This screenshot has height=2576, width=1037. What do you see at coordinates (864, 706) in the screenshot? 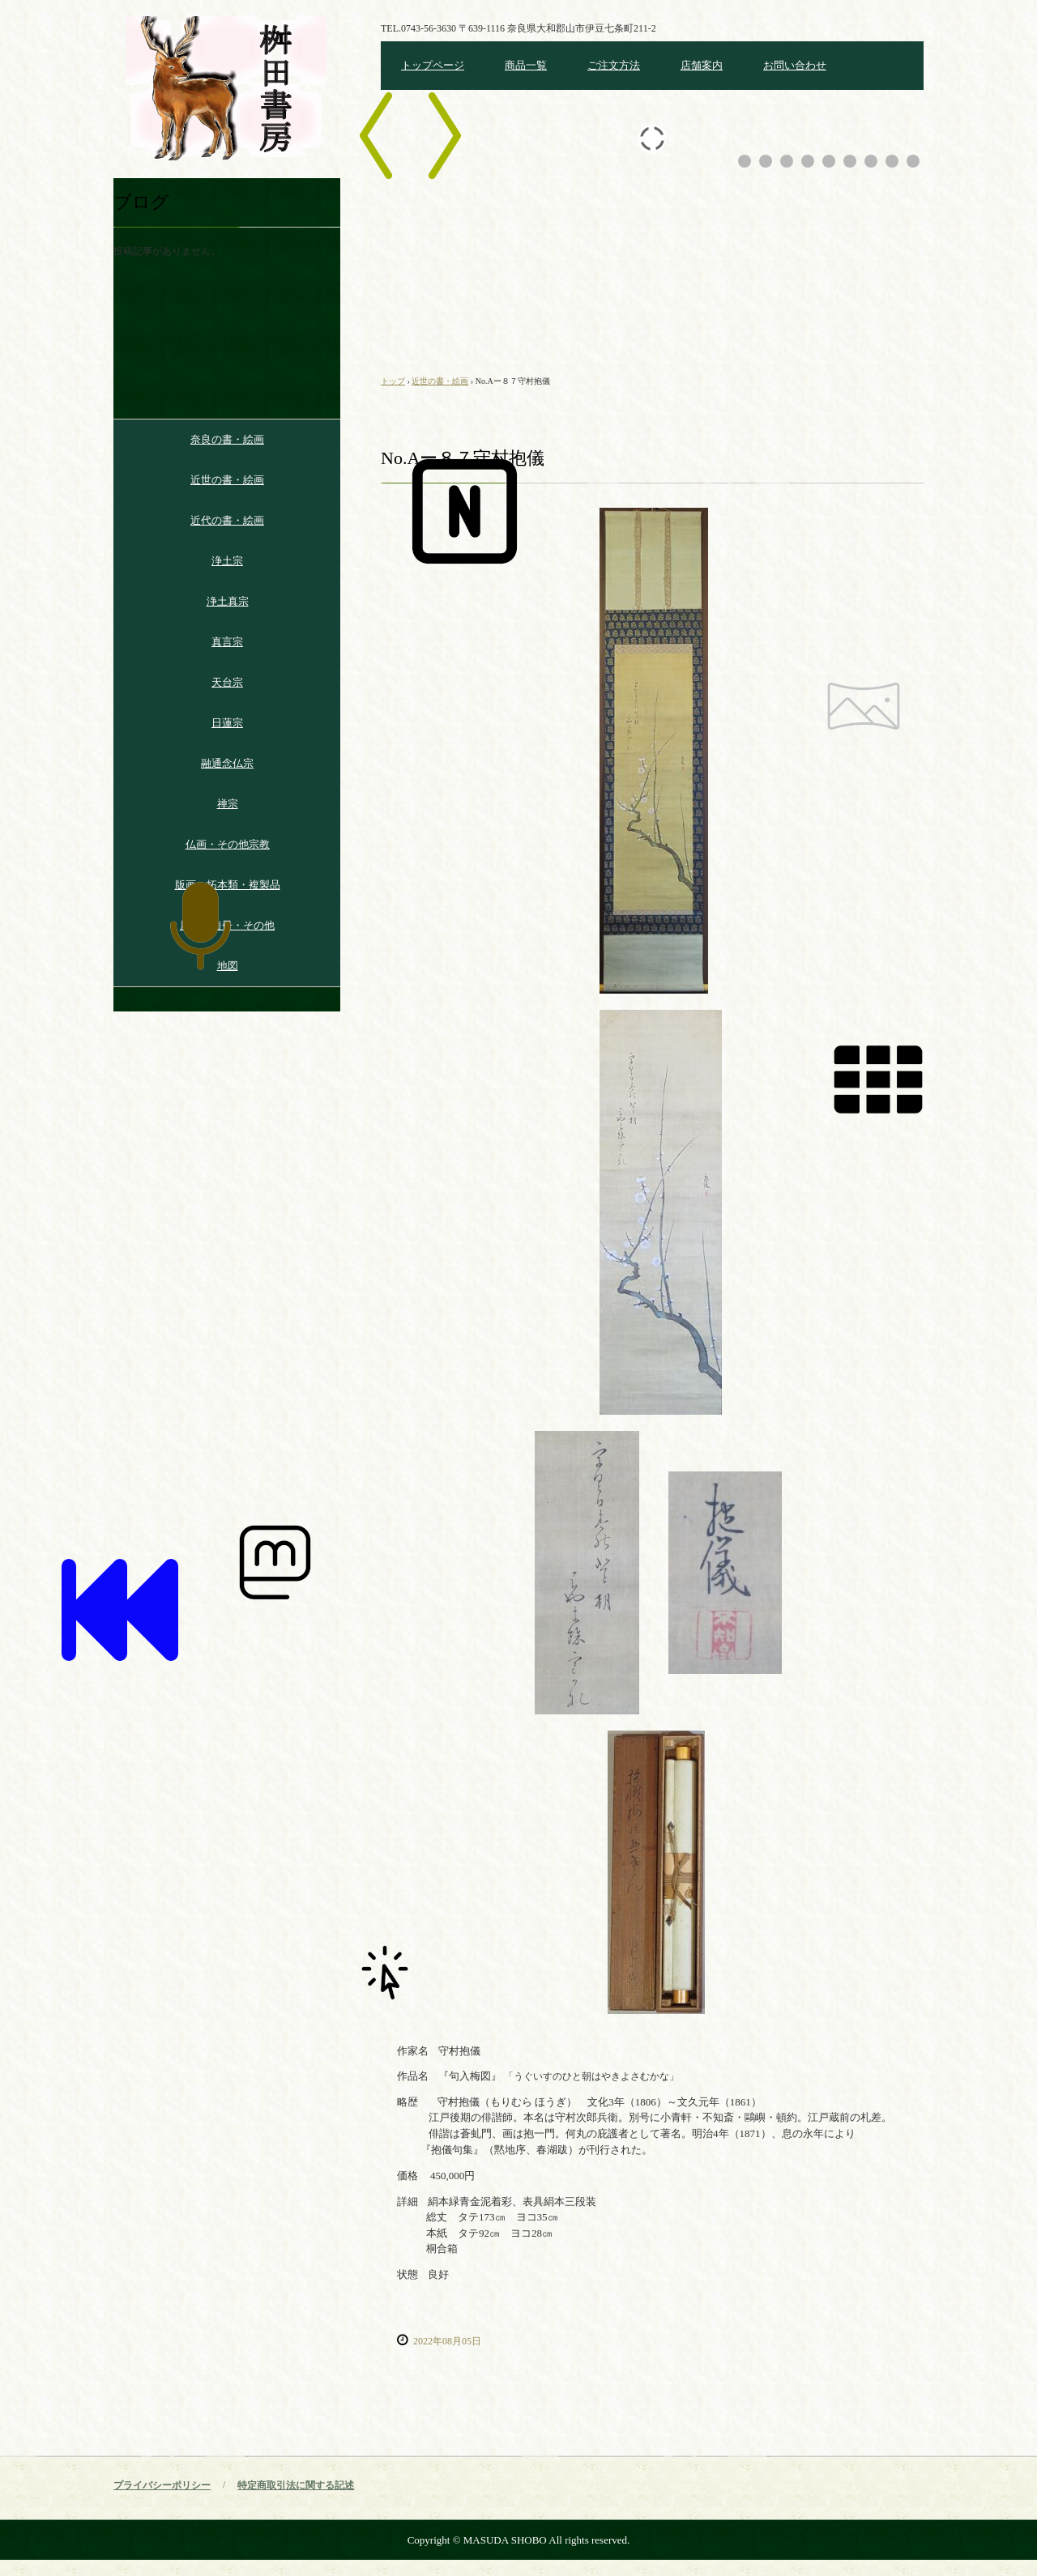
I see `view panorama or wide-angle photos` at bounding box center [864, 706].